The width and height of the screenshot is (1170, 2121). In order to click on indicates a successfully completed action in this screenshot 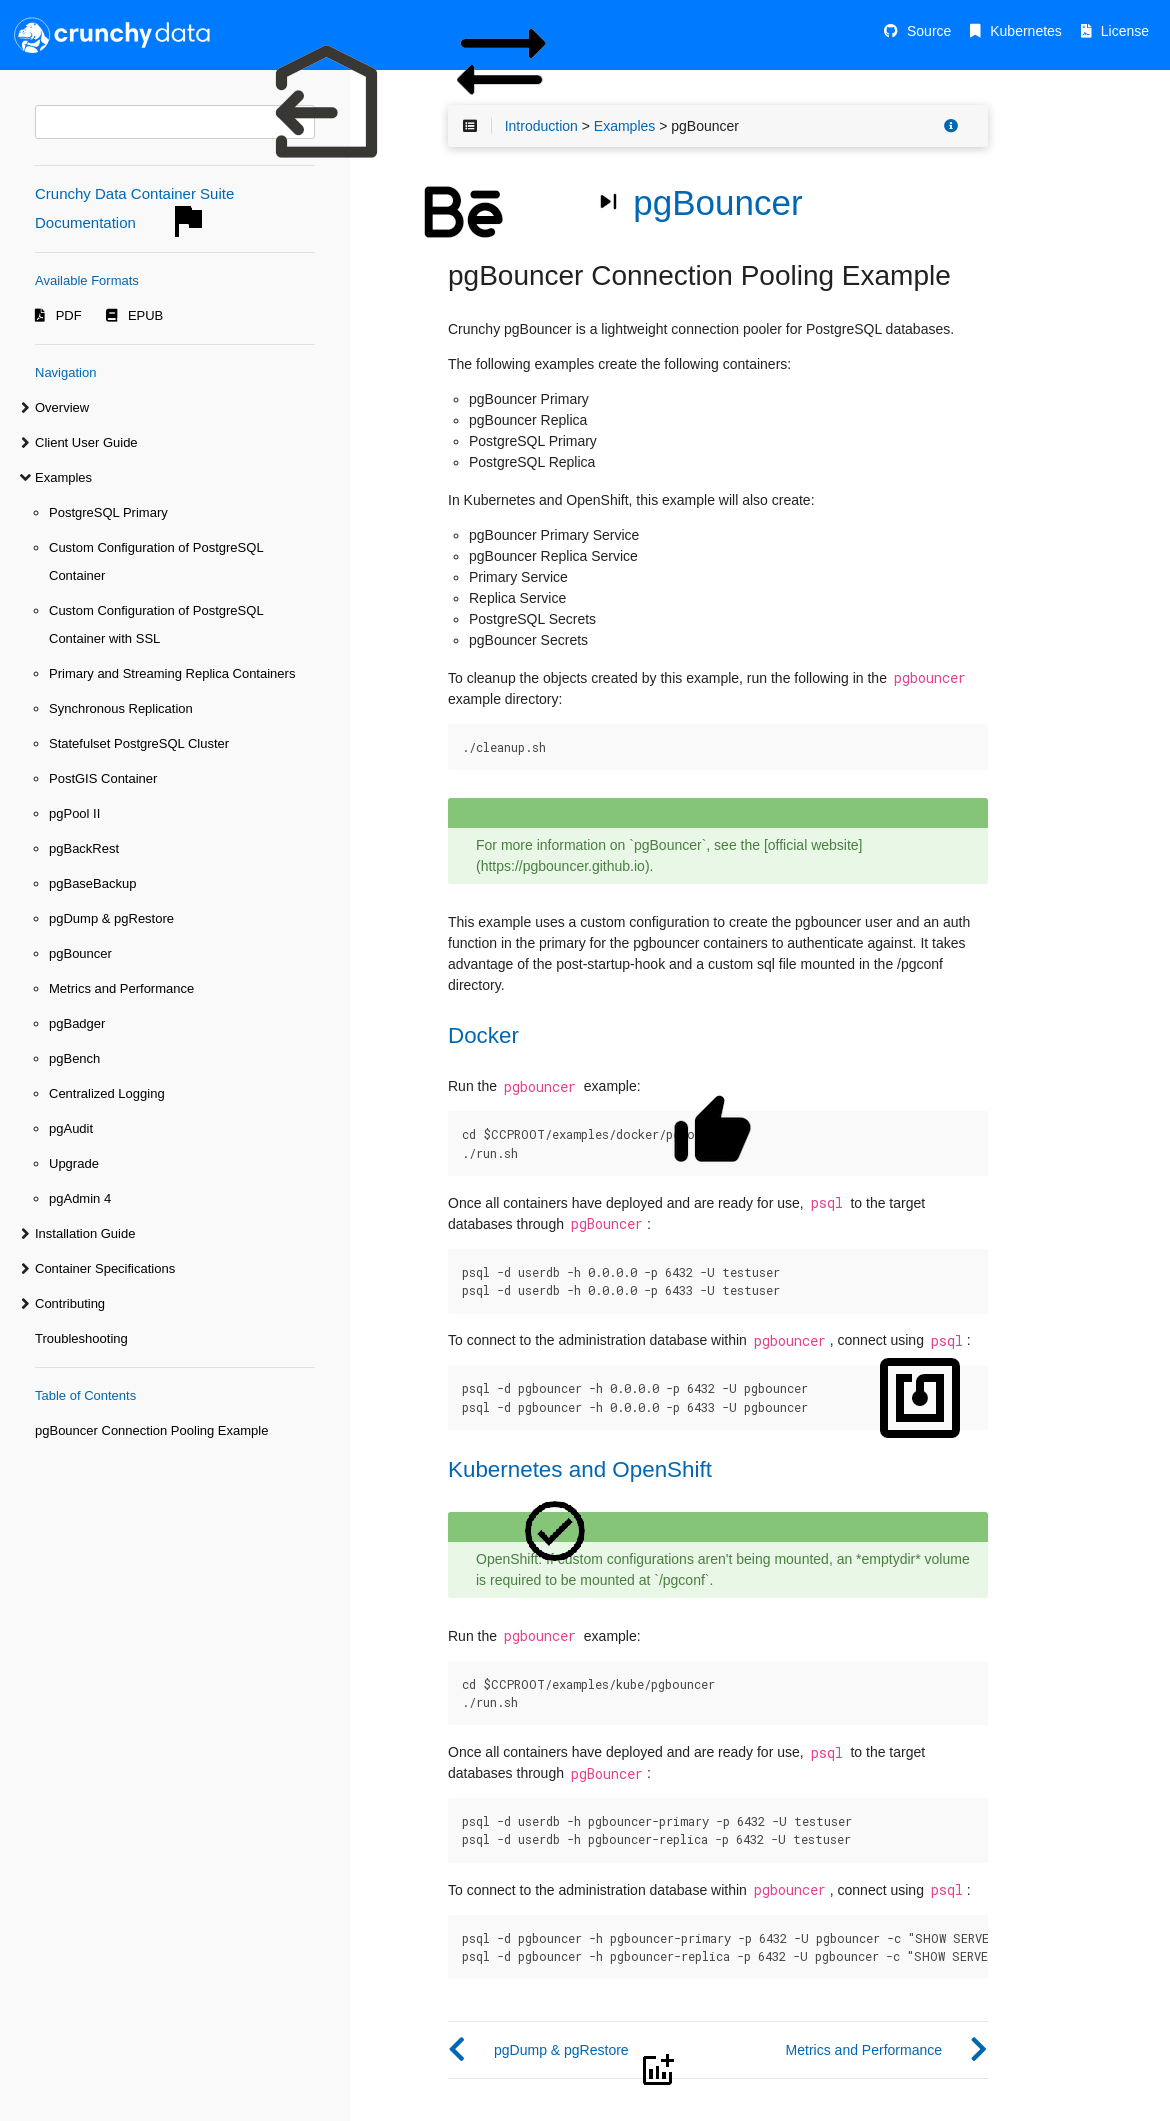, I will do `click(555, 1531)`.